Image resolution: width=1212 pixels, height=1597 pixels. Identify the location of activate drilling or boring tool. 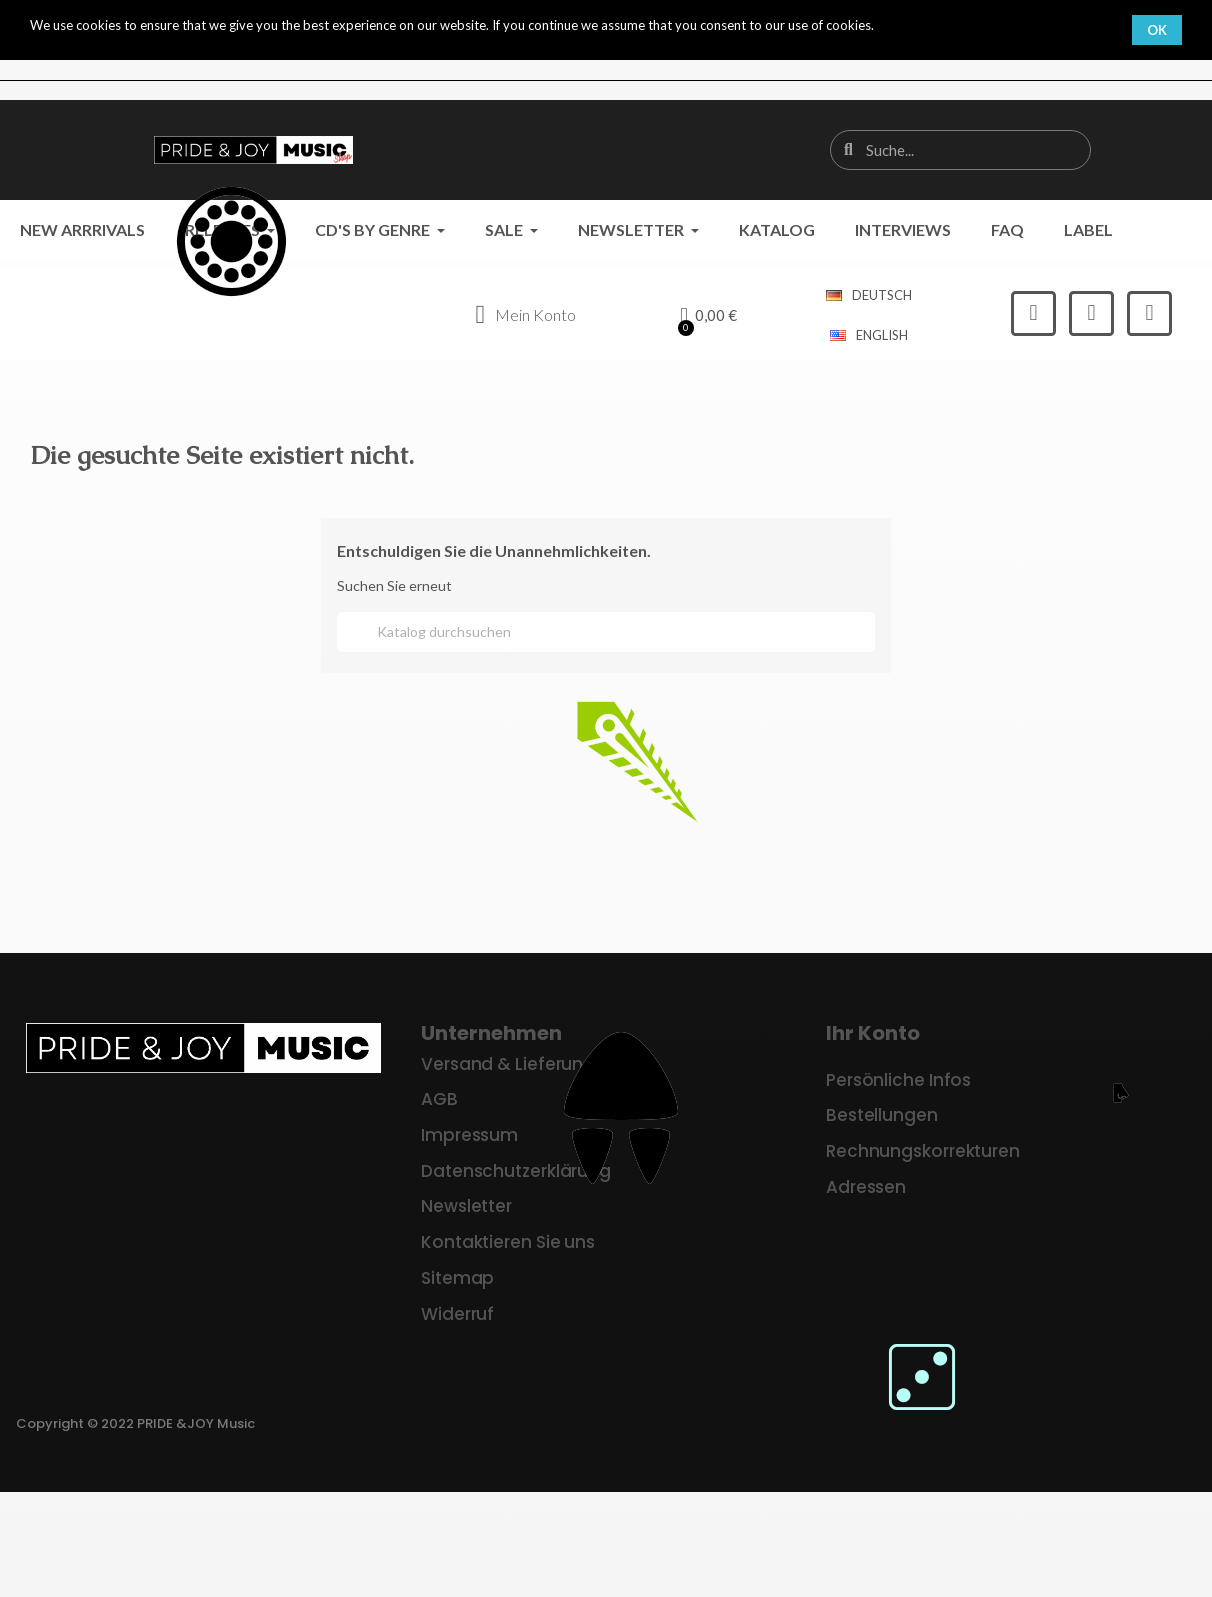
(637, 762).